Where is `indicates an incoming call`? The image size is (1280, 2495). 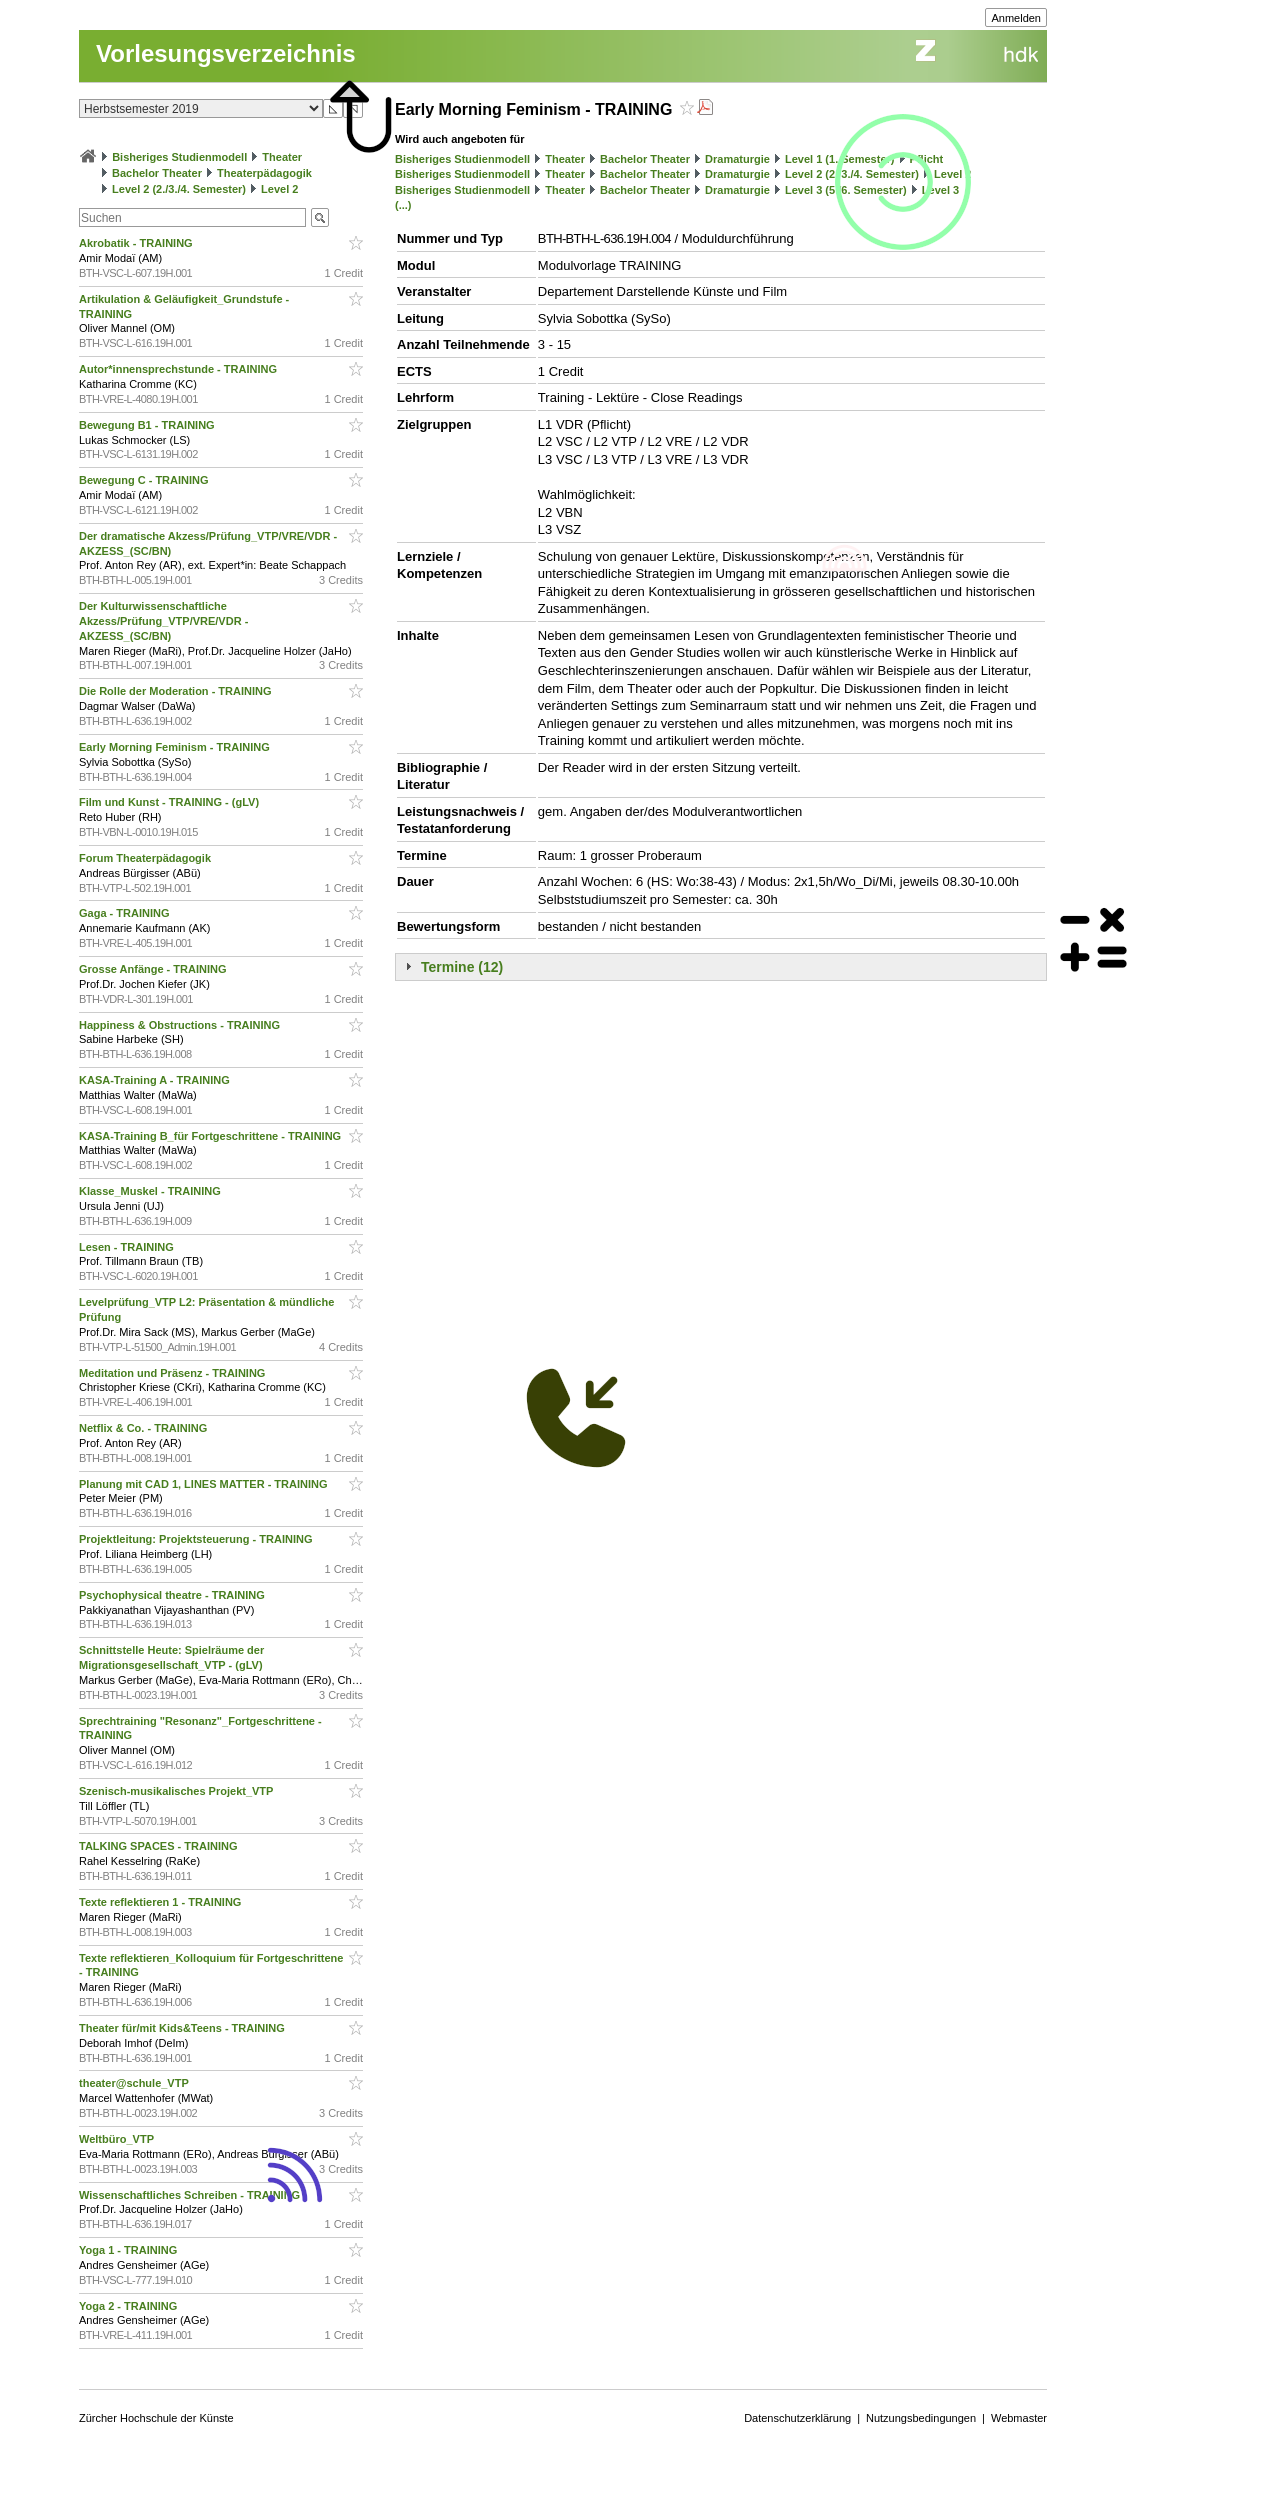
indicates an incoming call is located at coordinates (578, 1416).